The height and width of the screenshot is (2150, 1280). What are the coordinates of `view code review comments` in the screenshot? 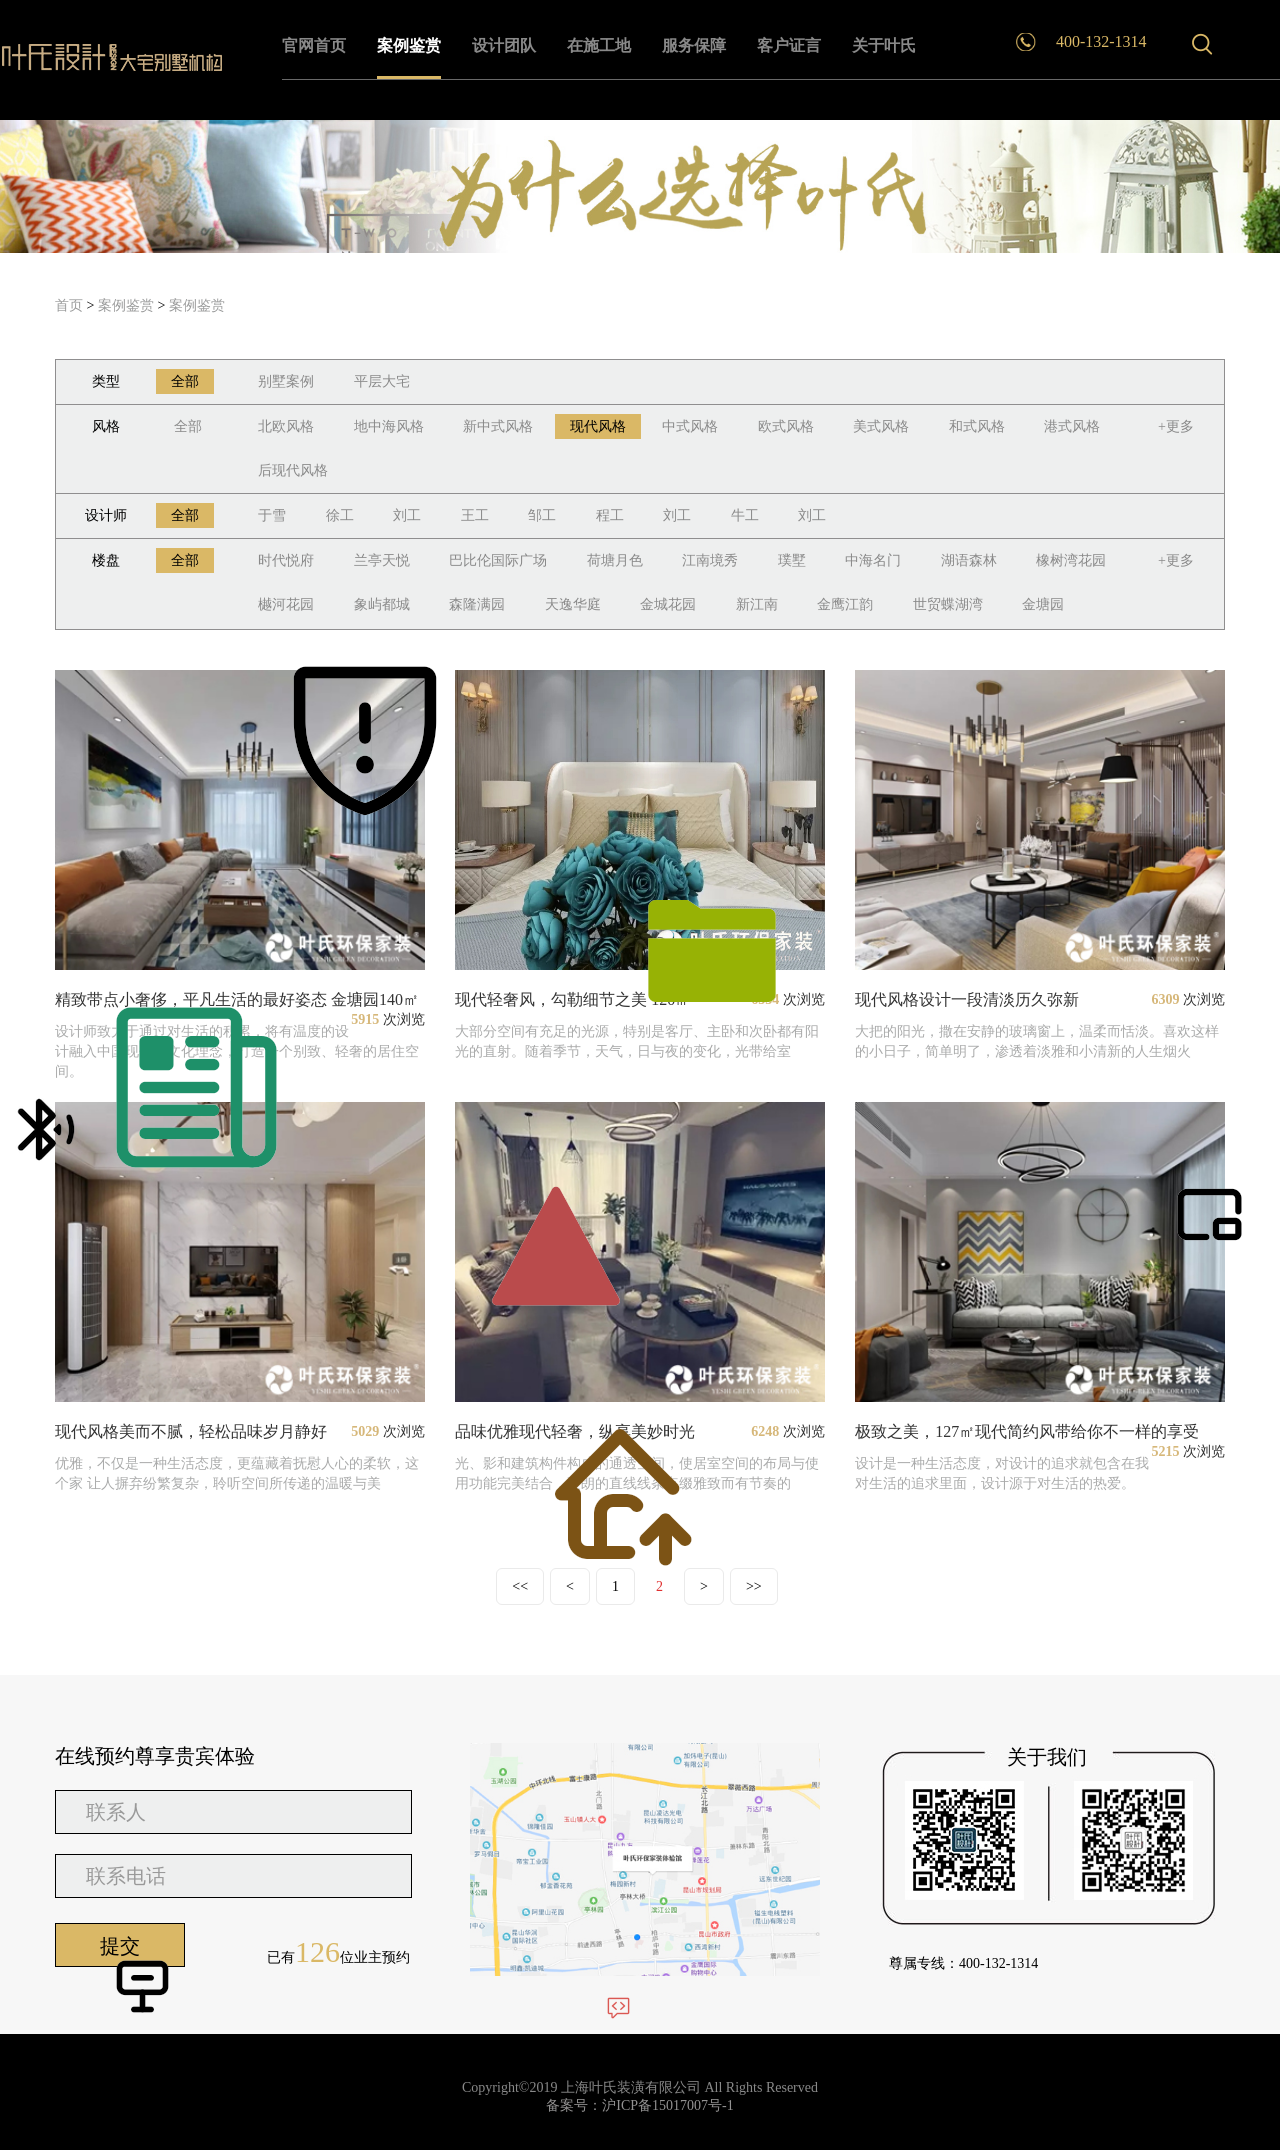 It's located at (618, 2007).